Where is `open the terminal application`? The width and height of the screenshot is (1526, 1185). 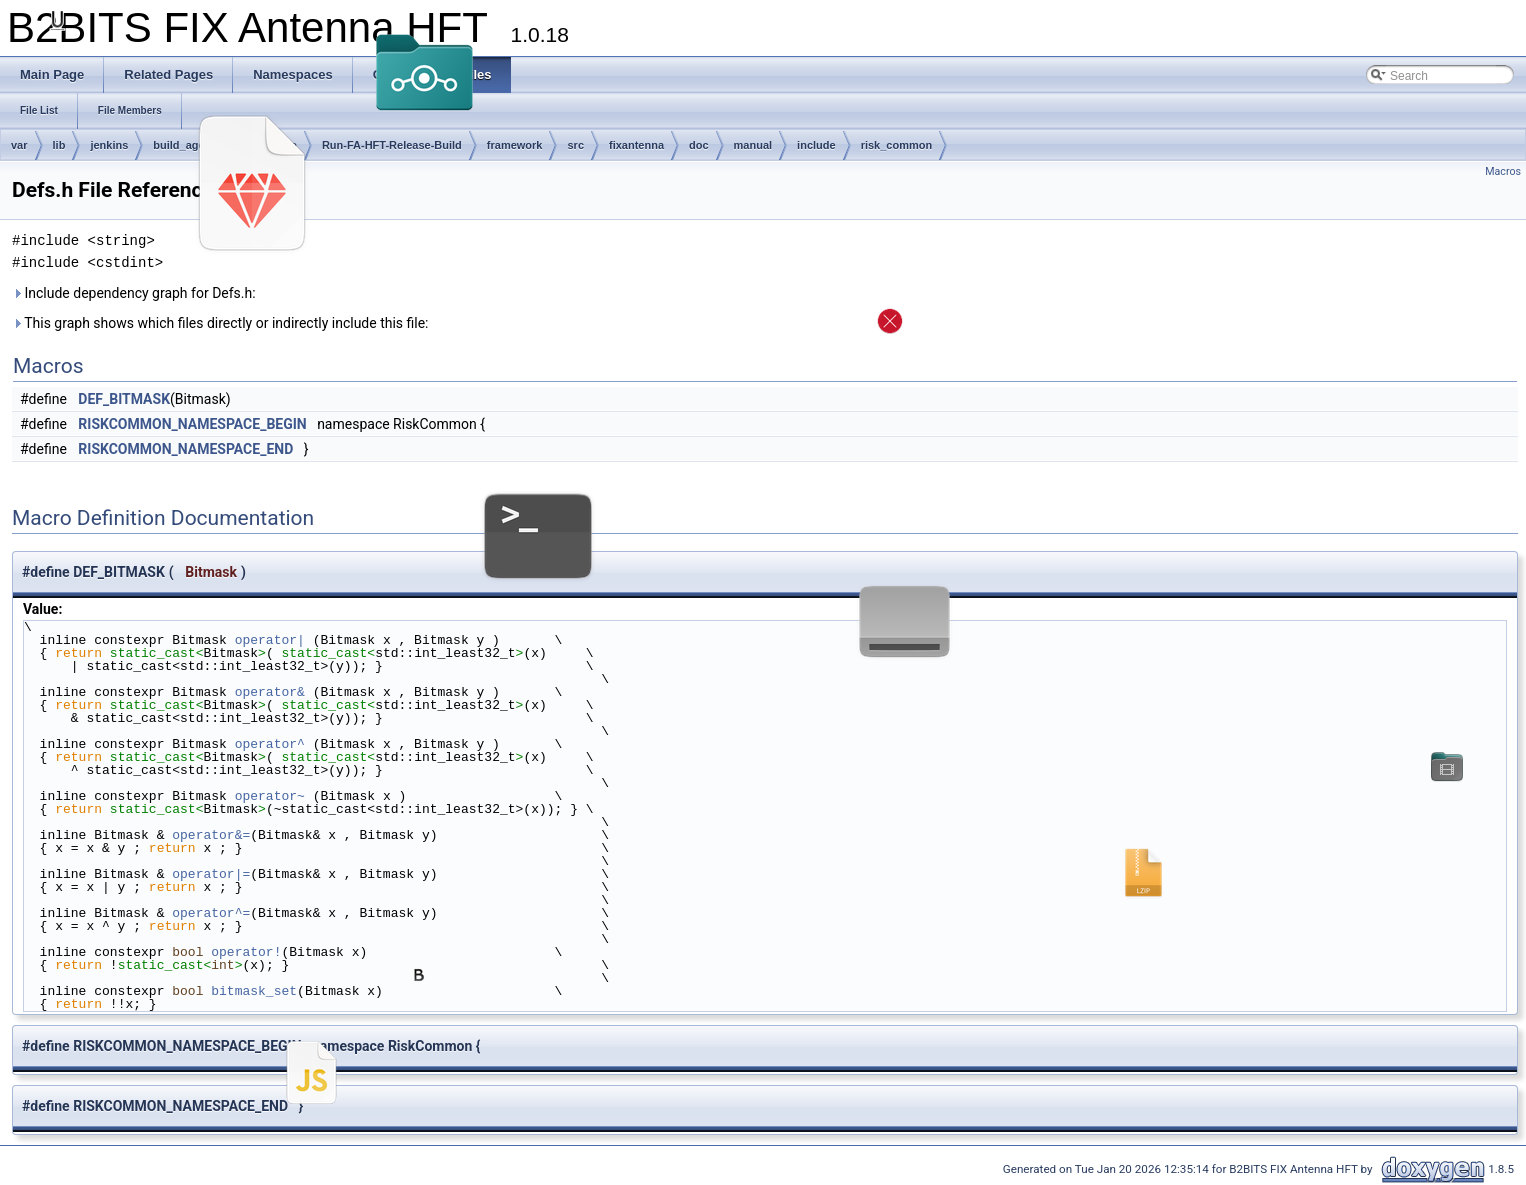
open the terminal application is located at coordinates (538, 536).